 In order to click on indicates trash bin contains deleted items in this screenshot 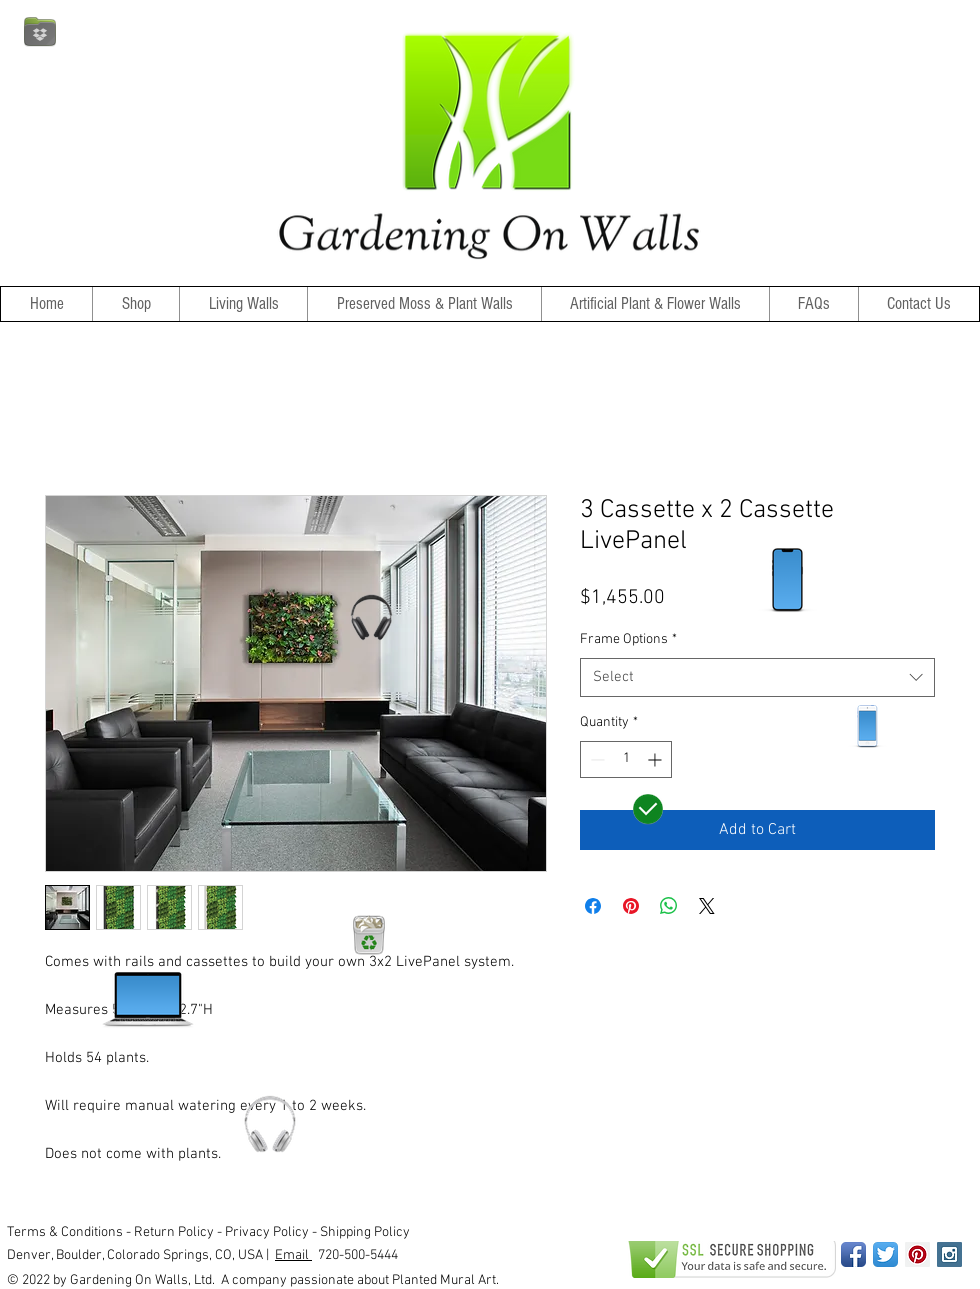, I will do `click(369, 935)`.